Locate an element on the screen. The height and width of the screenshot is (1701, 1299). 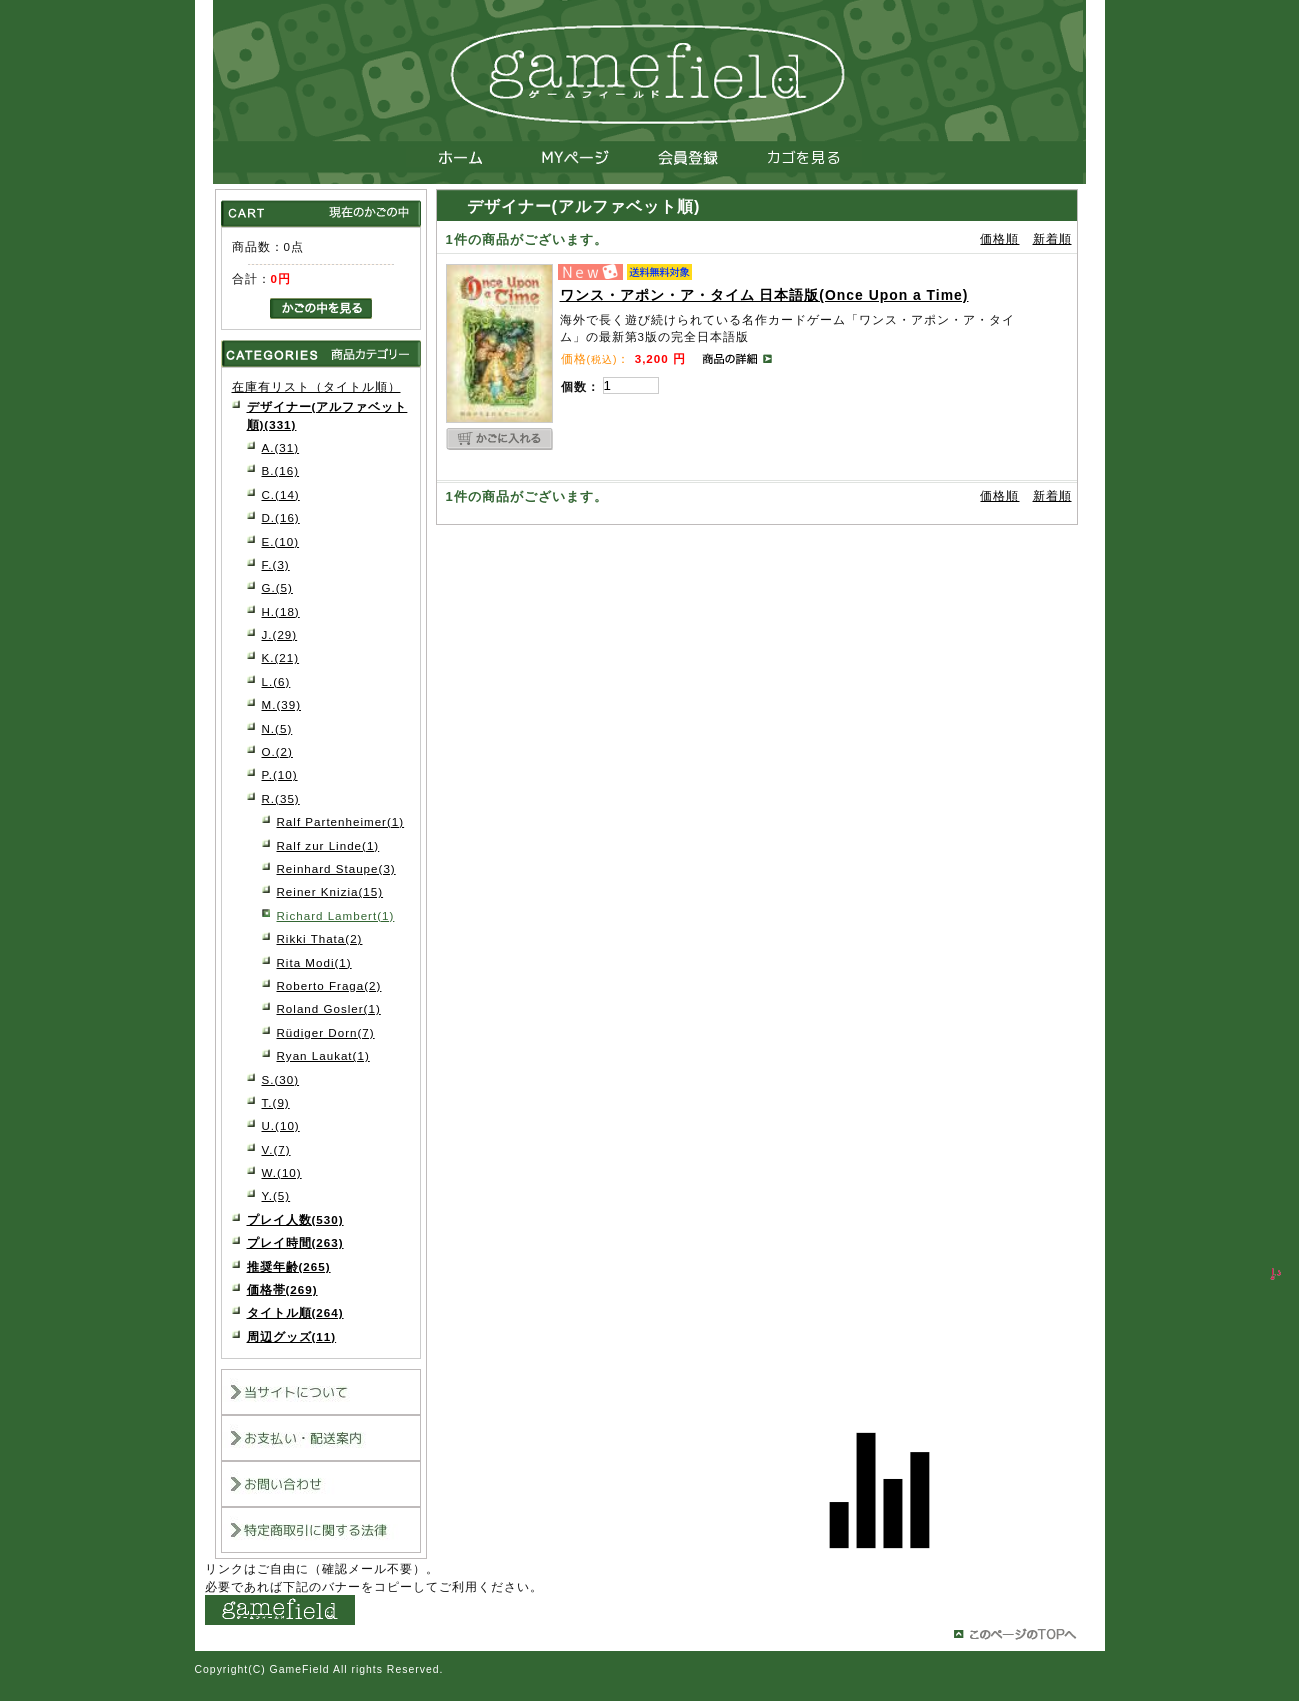
view statistics and analytics is located at coordinates (879, 1490).